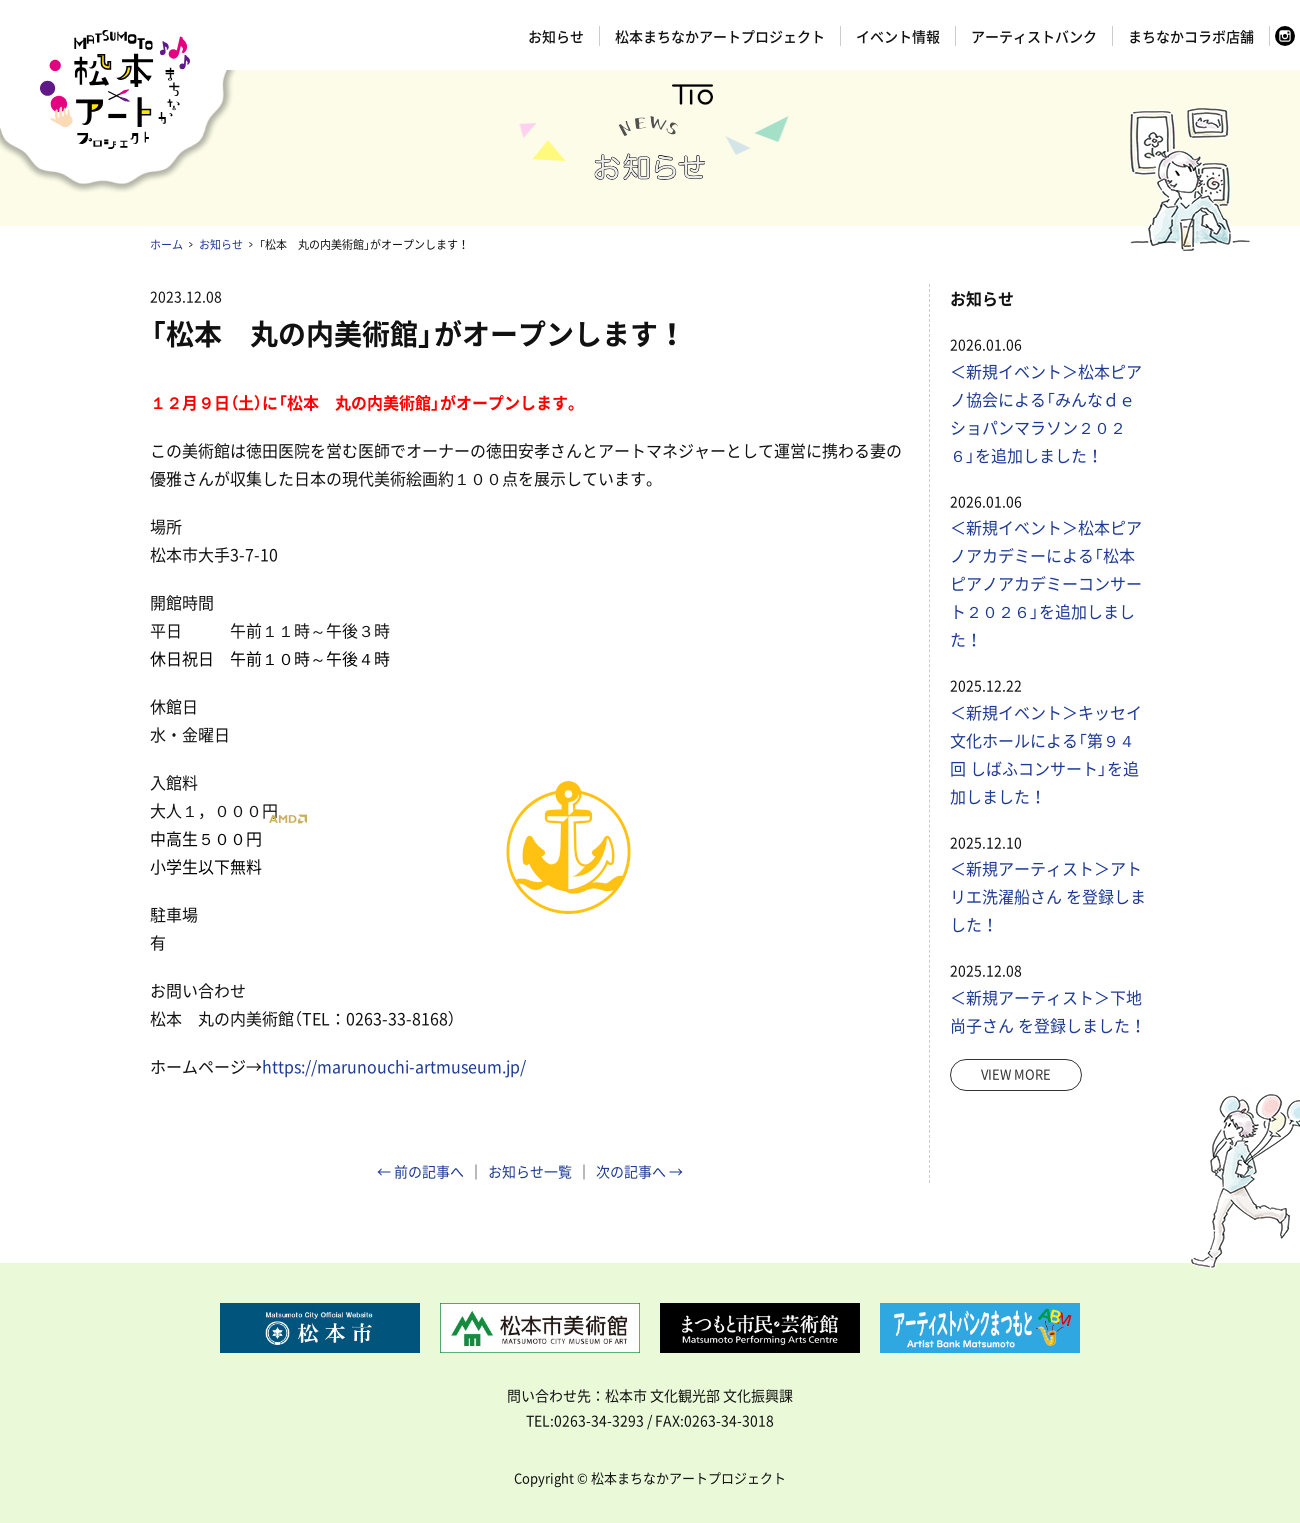 The image size is (1300, 1523). I want to click on AMD brand logo, so click(288, 819).